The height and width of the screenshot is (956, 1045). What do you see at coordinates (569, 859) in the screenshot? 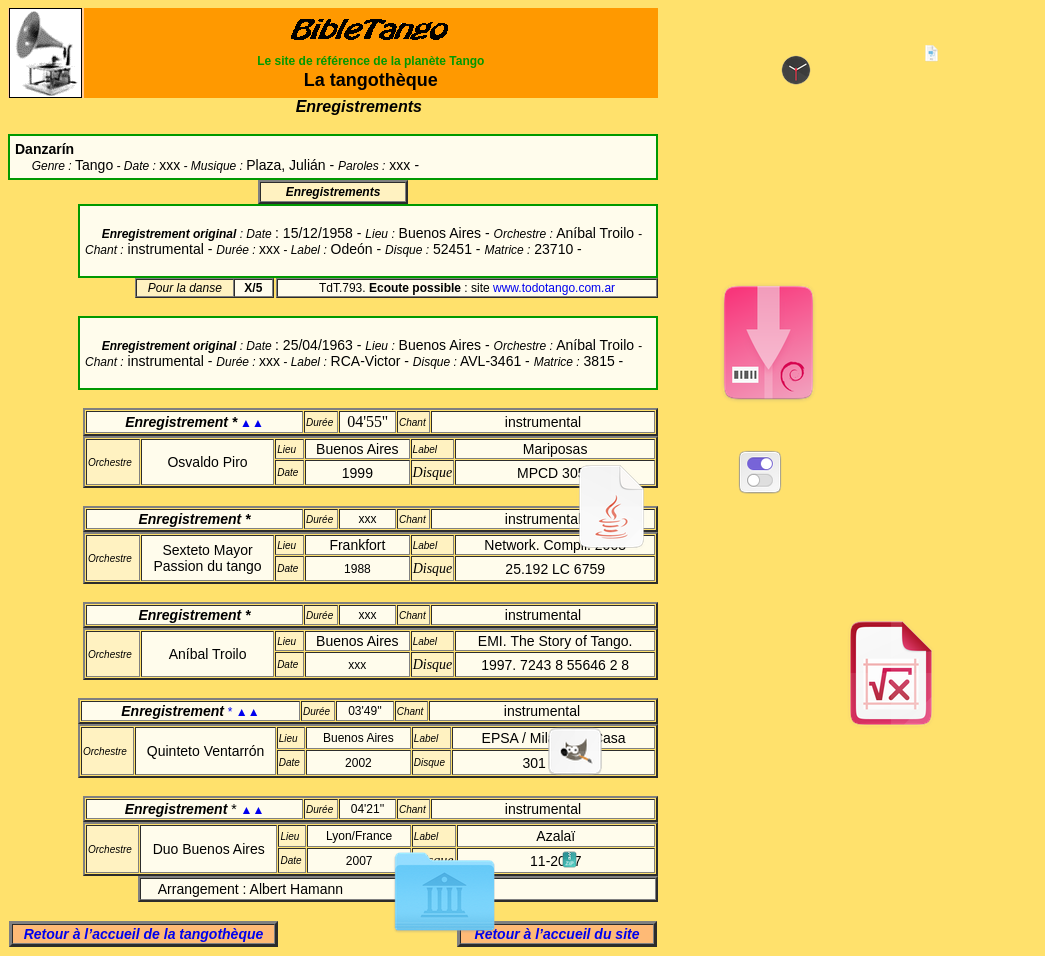
I see `compressed zip archive file` at bounding box center [569, 859].